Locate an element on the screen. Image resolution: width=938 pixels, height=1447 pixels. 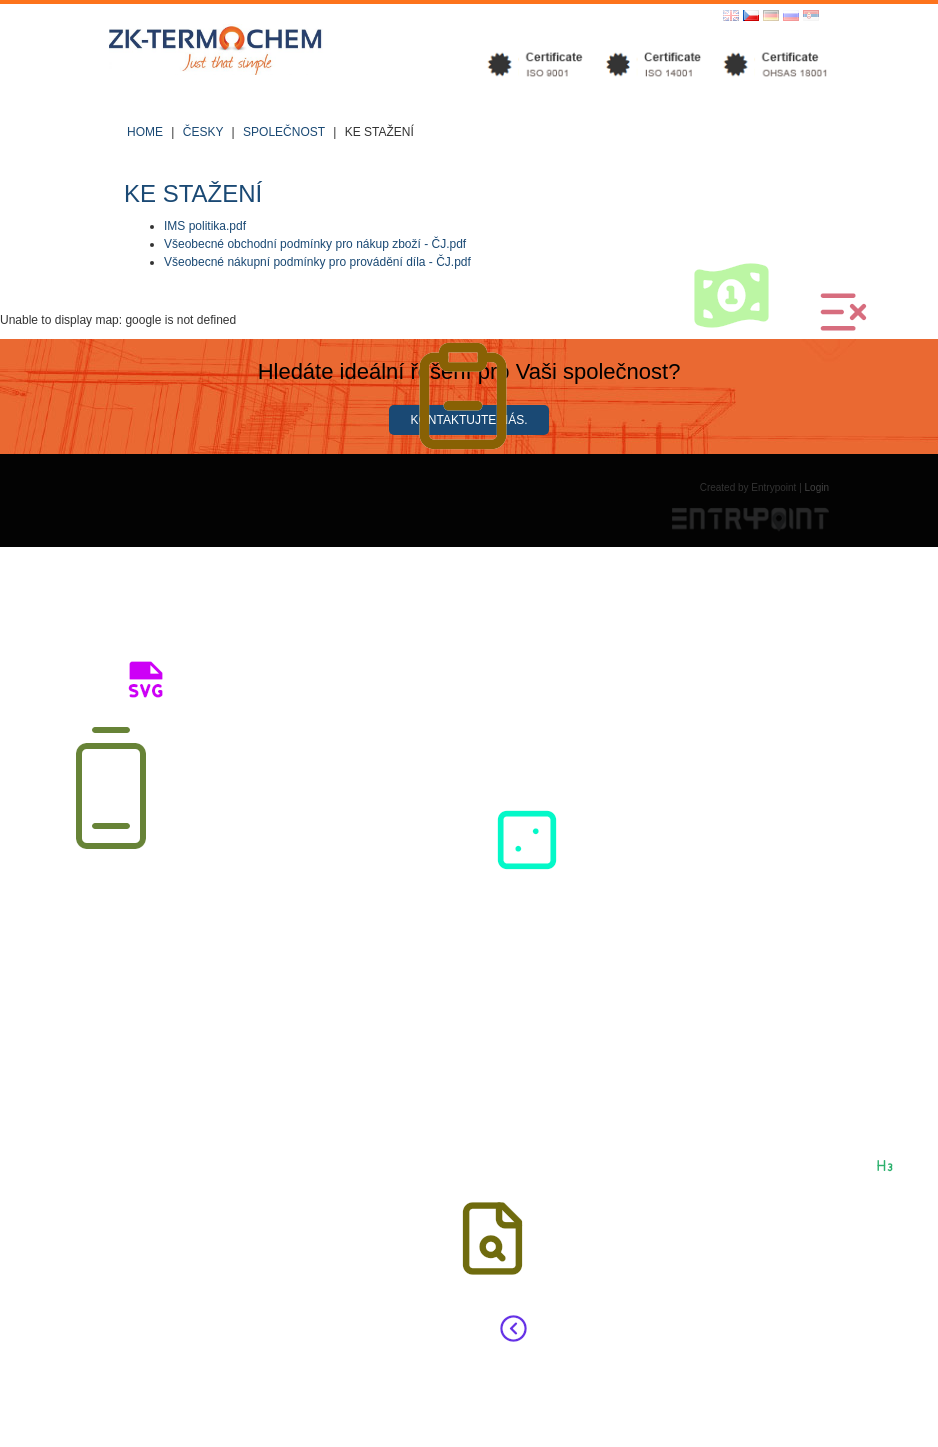
format text as heading level 3 is located at coordinates (884, 1165).